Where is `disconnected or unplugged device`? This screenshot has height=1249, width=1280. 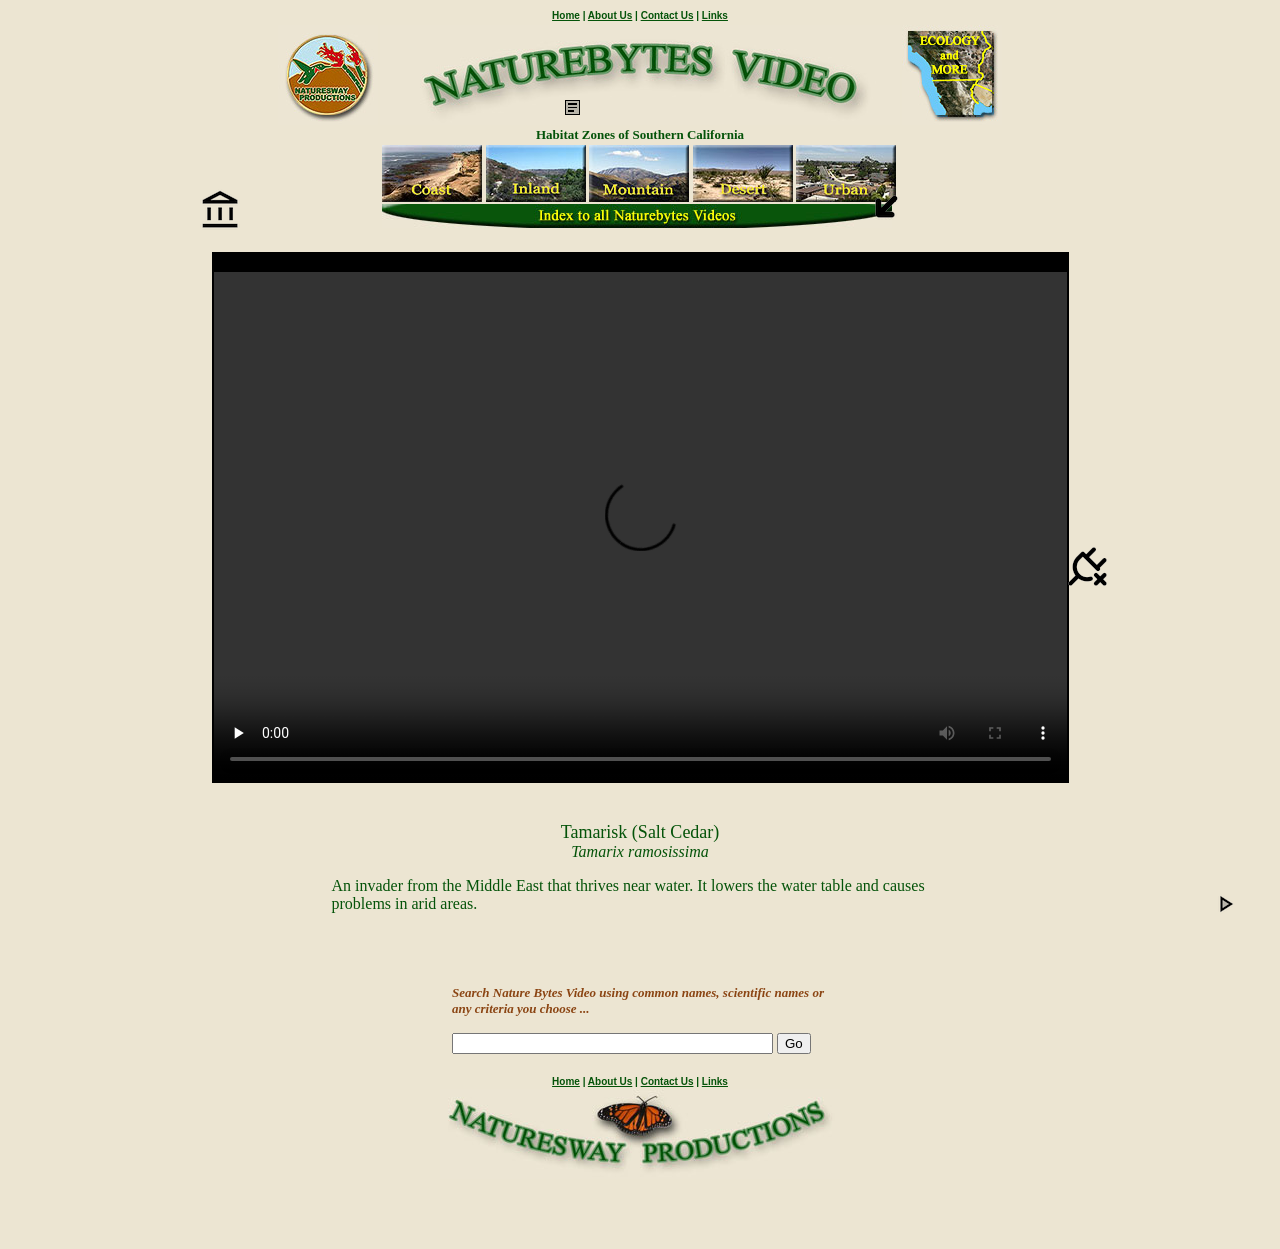
disconnected or unplugged device is located at coordinates (1087, 566).